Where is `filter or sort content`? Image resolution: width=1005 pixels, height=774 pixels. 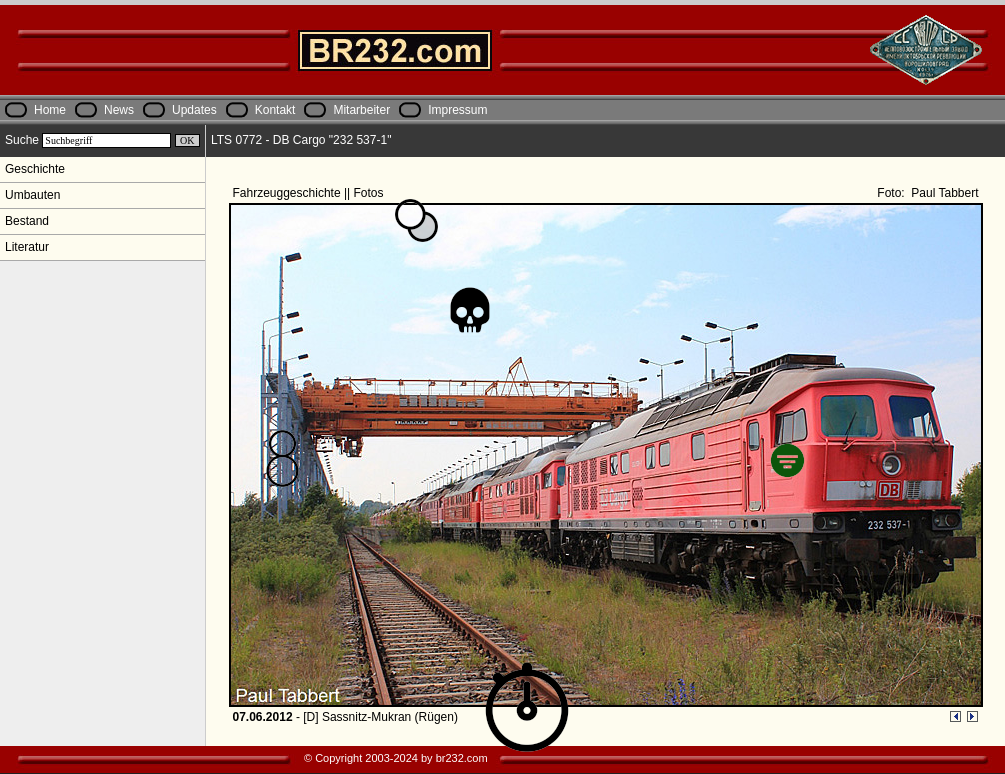
filter or sort content is located at coordinates (787, 460).